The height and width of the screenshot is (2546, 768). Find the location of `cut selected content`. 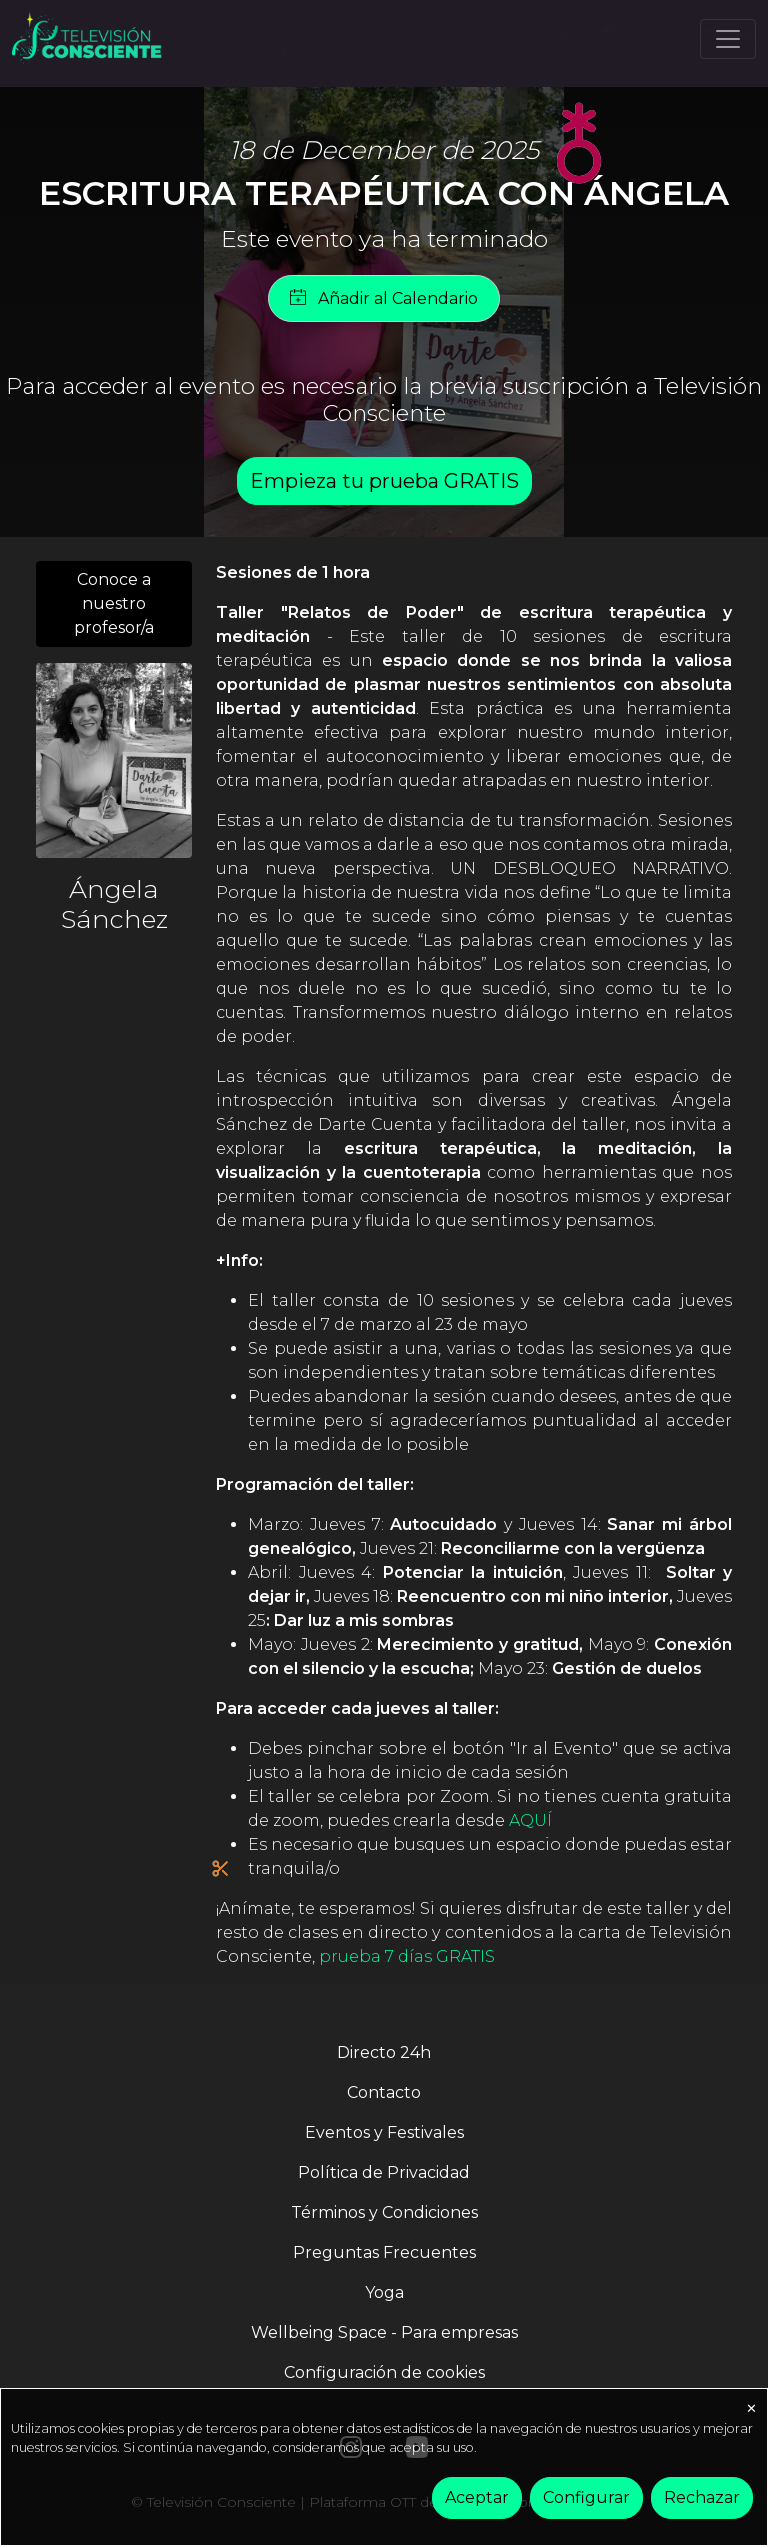

cut selected content is located at coordinates (220, 1868).